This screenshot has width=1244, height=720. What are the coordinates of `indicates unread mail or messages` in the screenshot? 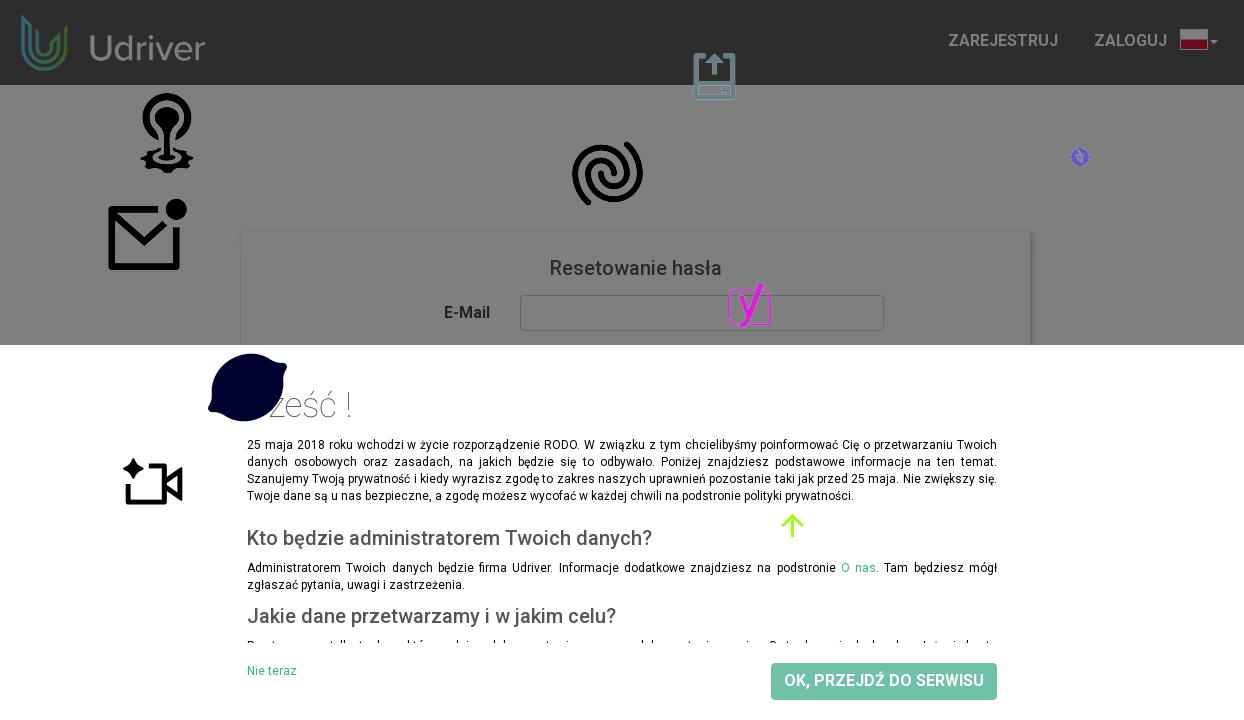 It's located at (144, 238).